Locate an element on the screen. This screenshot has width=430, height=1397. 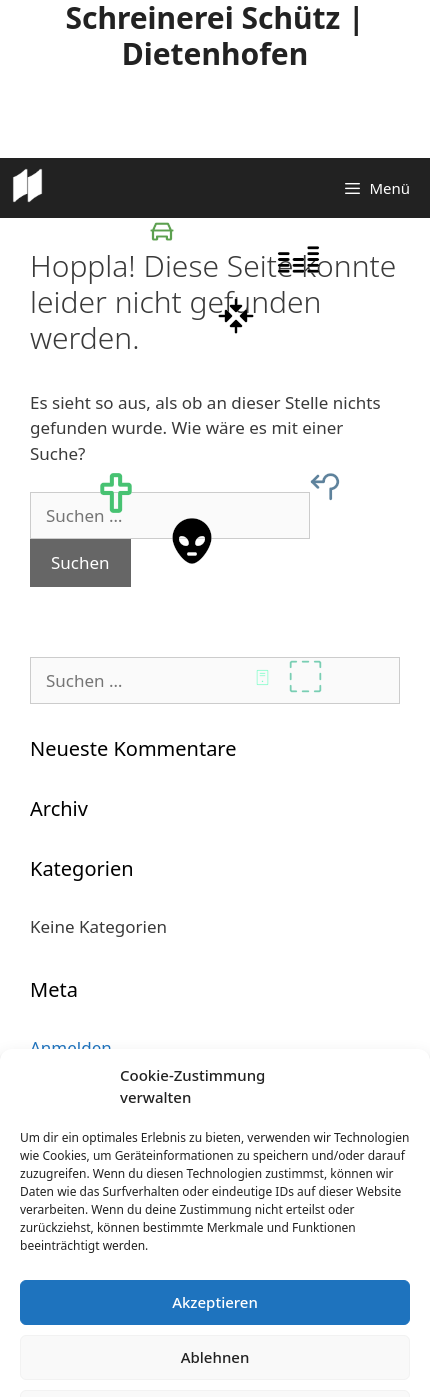
indicates a religious or faith-based feature is located at coordinates (116, 493).